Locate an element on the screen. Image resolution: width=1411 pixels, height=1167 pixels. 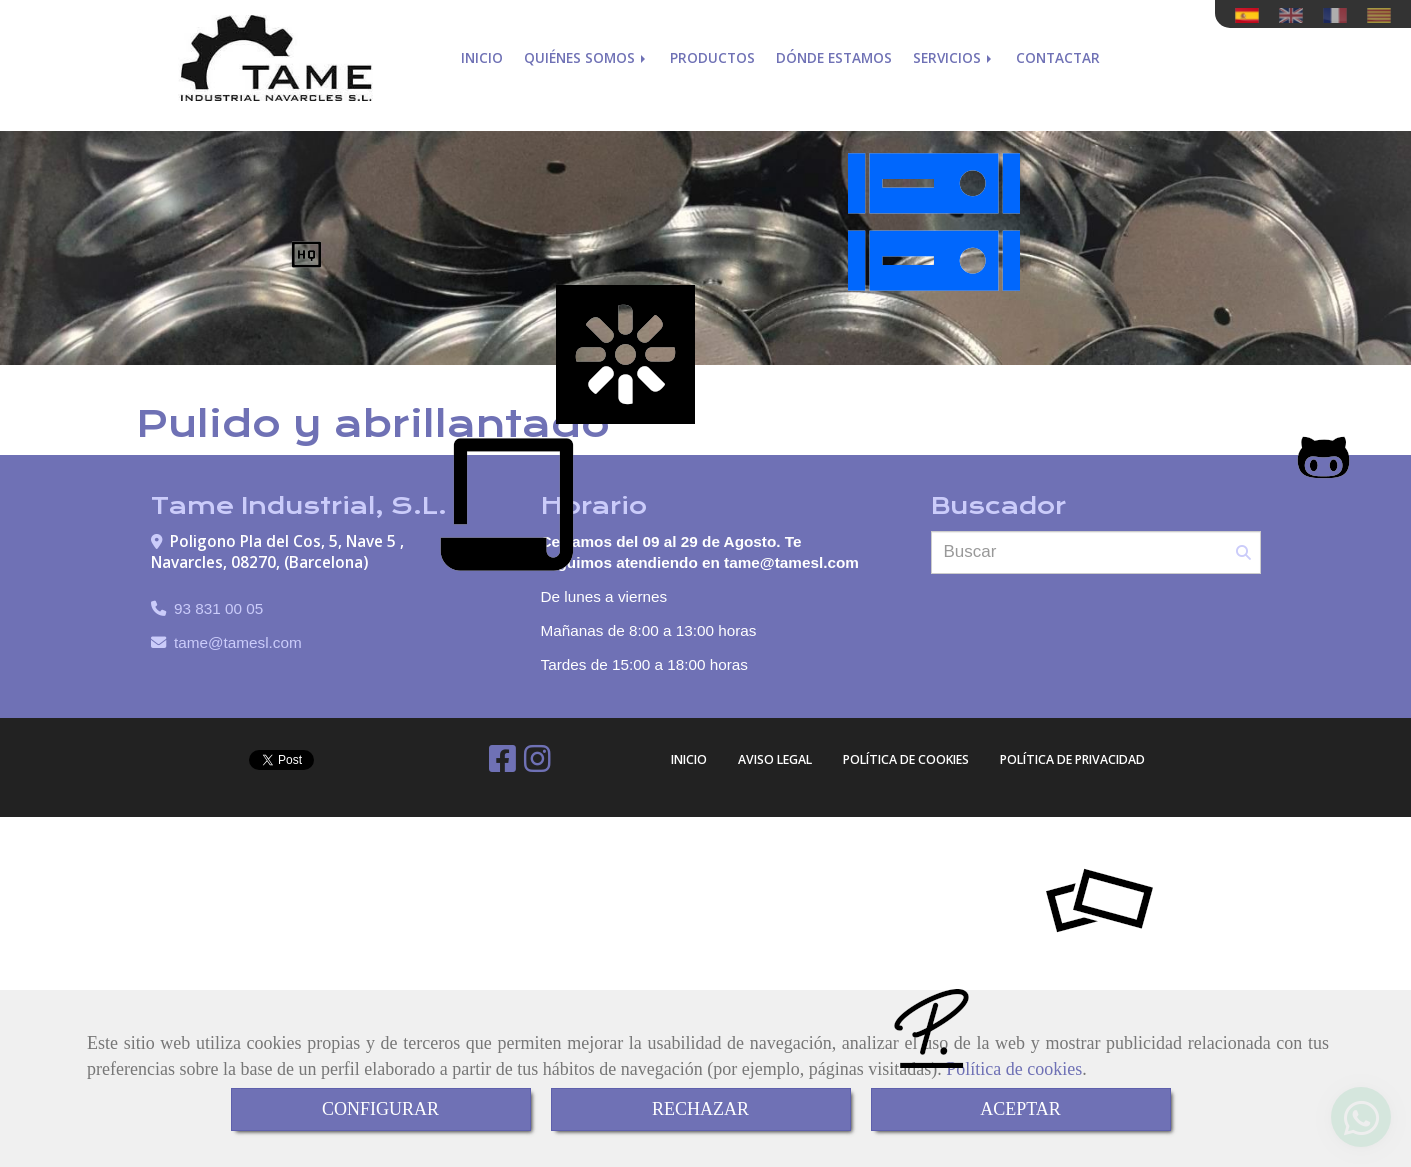
link to GitHub repository is located at coordinates (1323, 457).